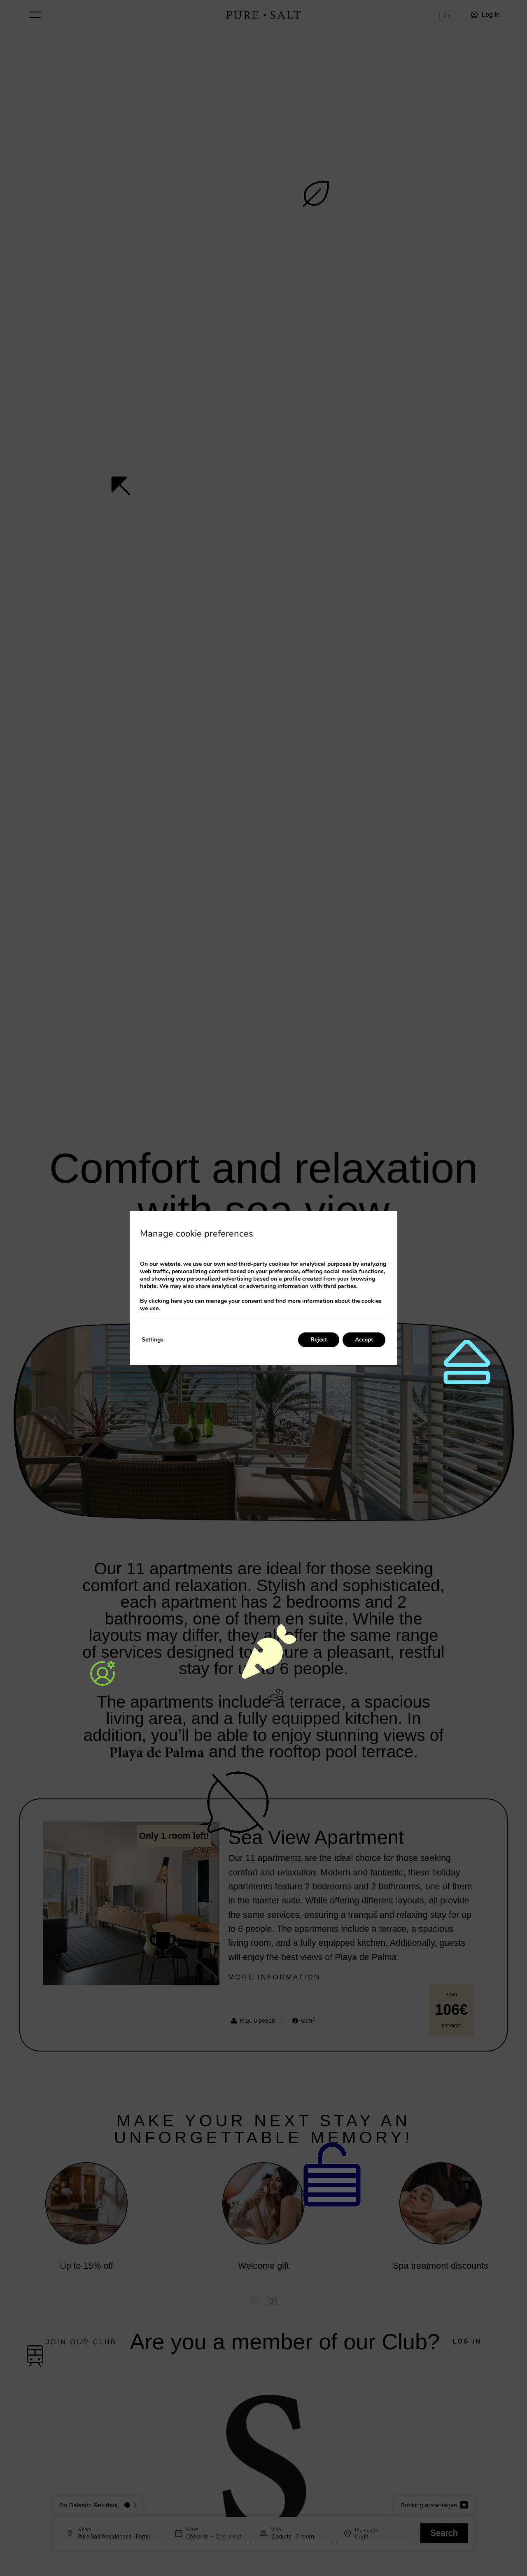 The image size is (527, 2576). I want to click on view eco-friendly or sustainable options, so click(316, 194).